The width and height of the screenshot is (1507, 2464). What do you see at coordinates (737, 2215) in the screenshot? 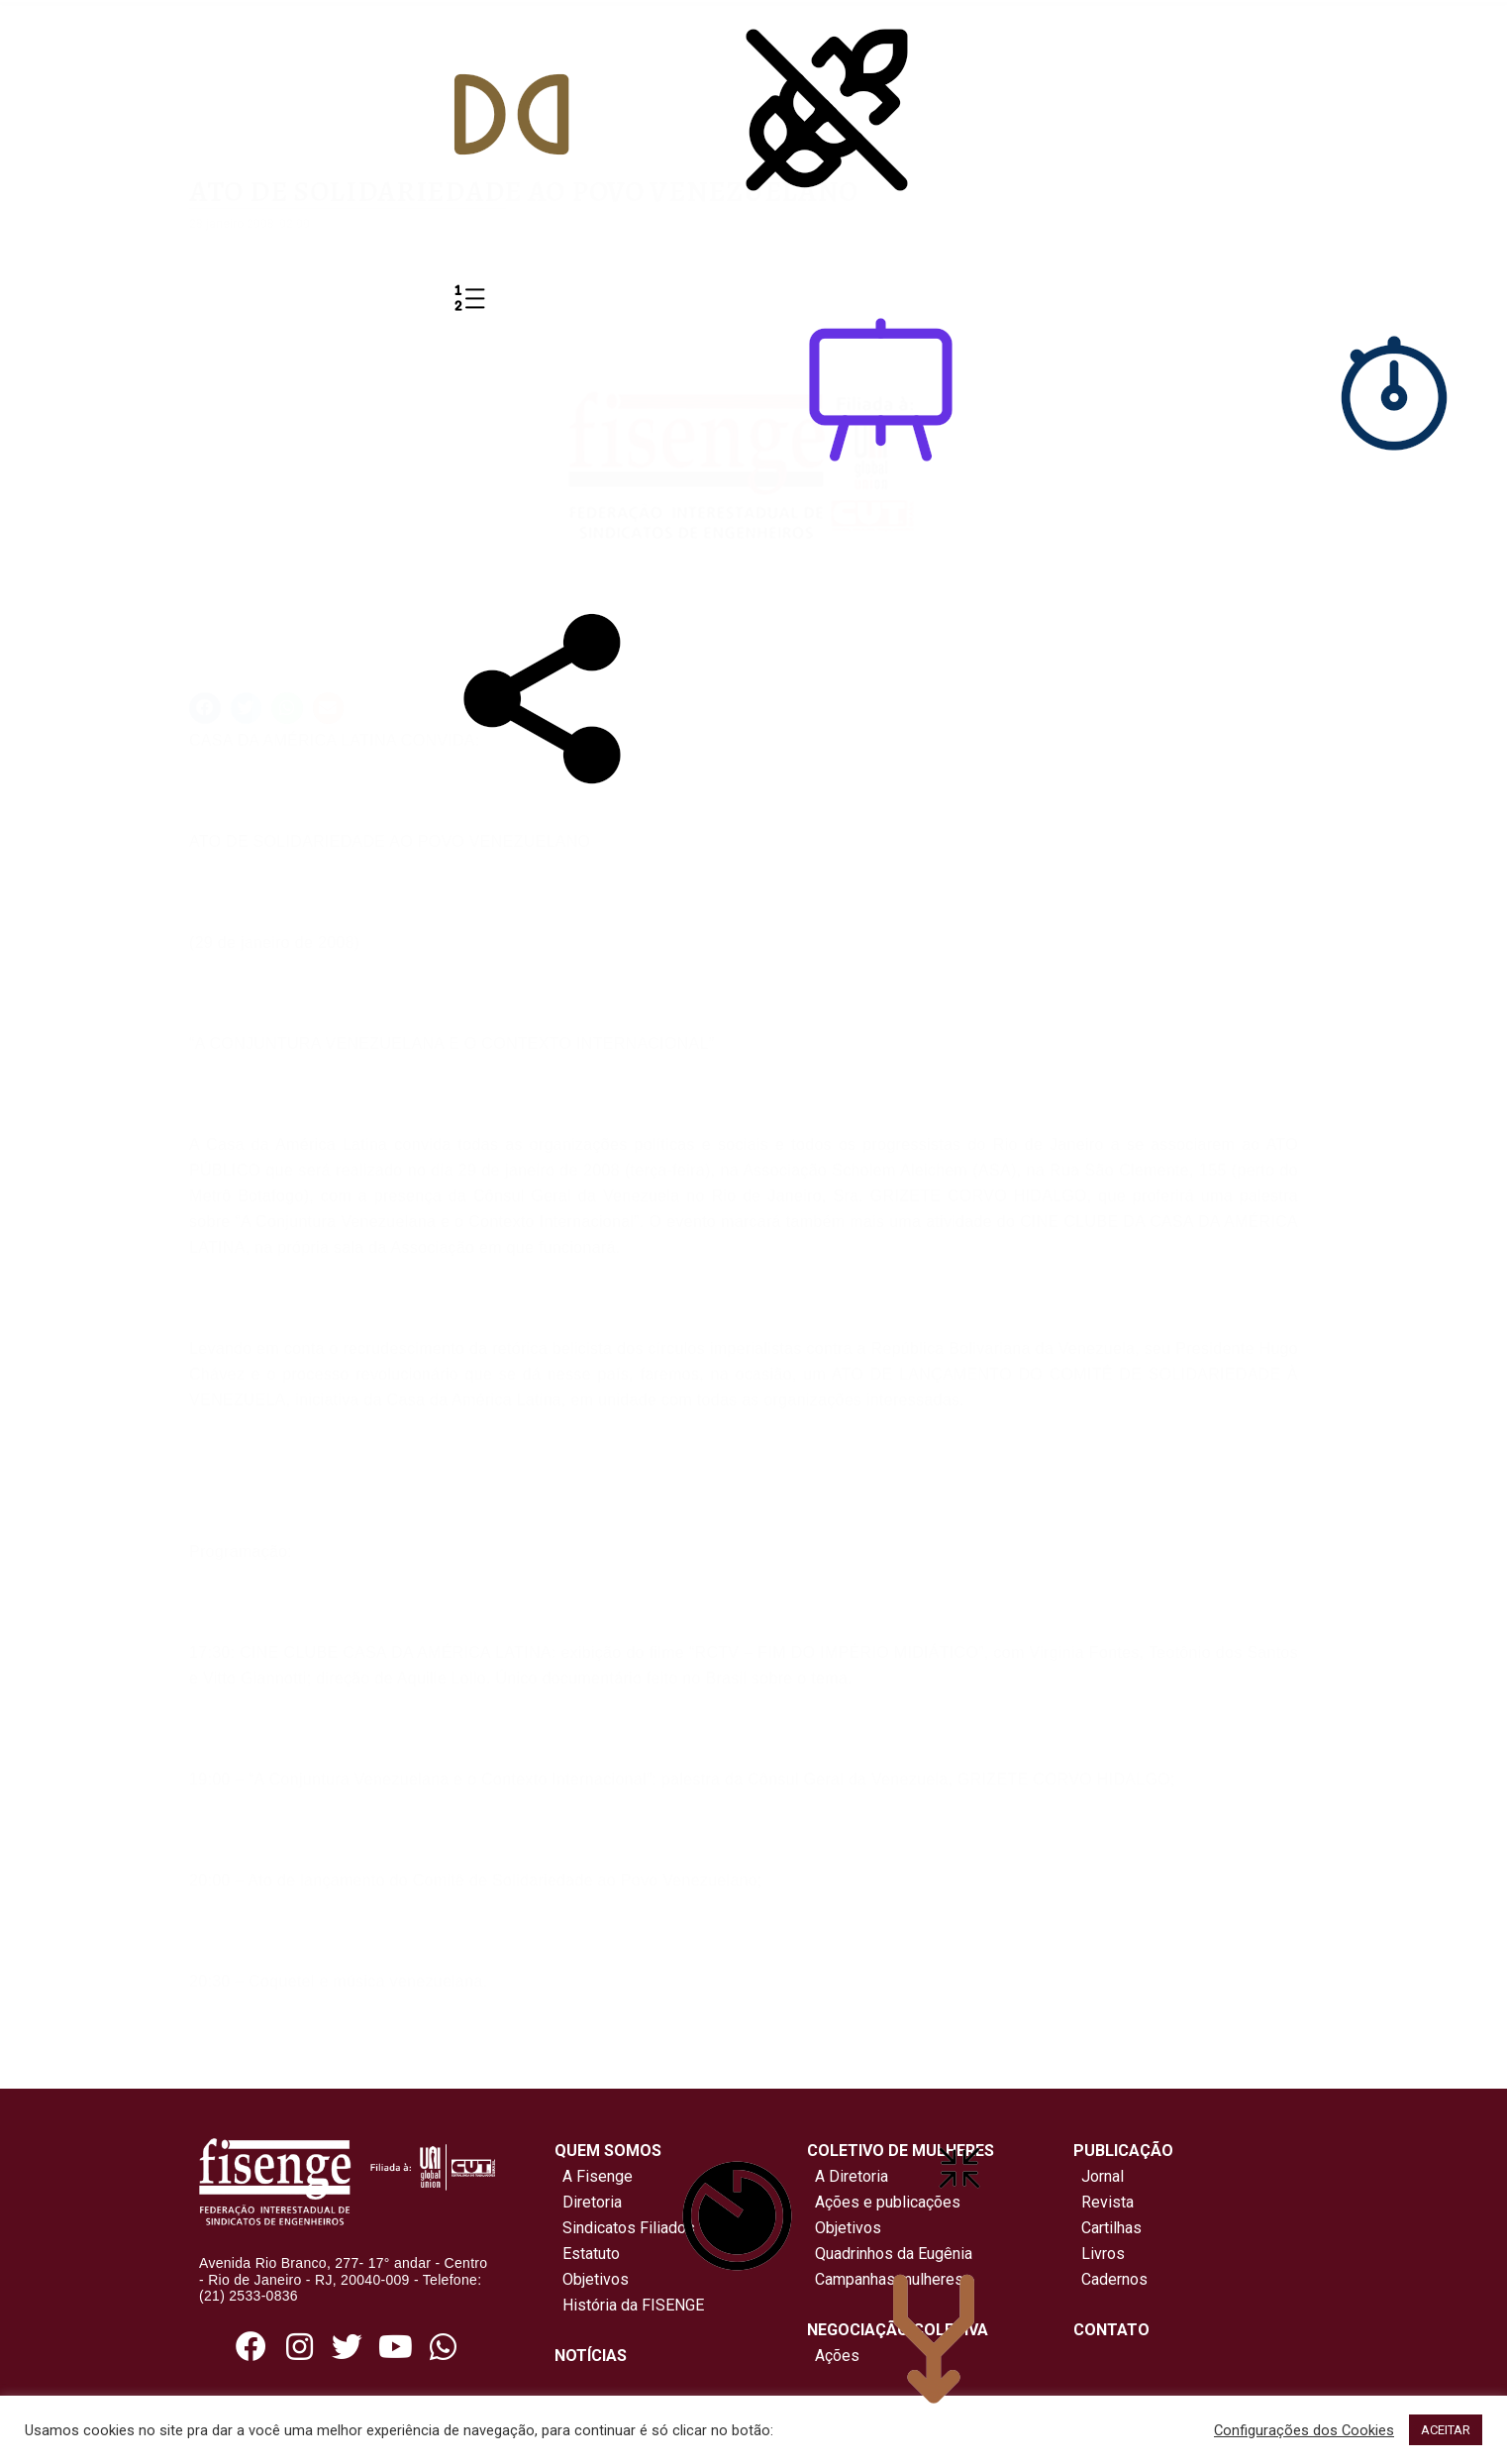
I see `set or view a countdown timer` at bounding box center [737, 2215].